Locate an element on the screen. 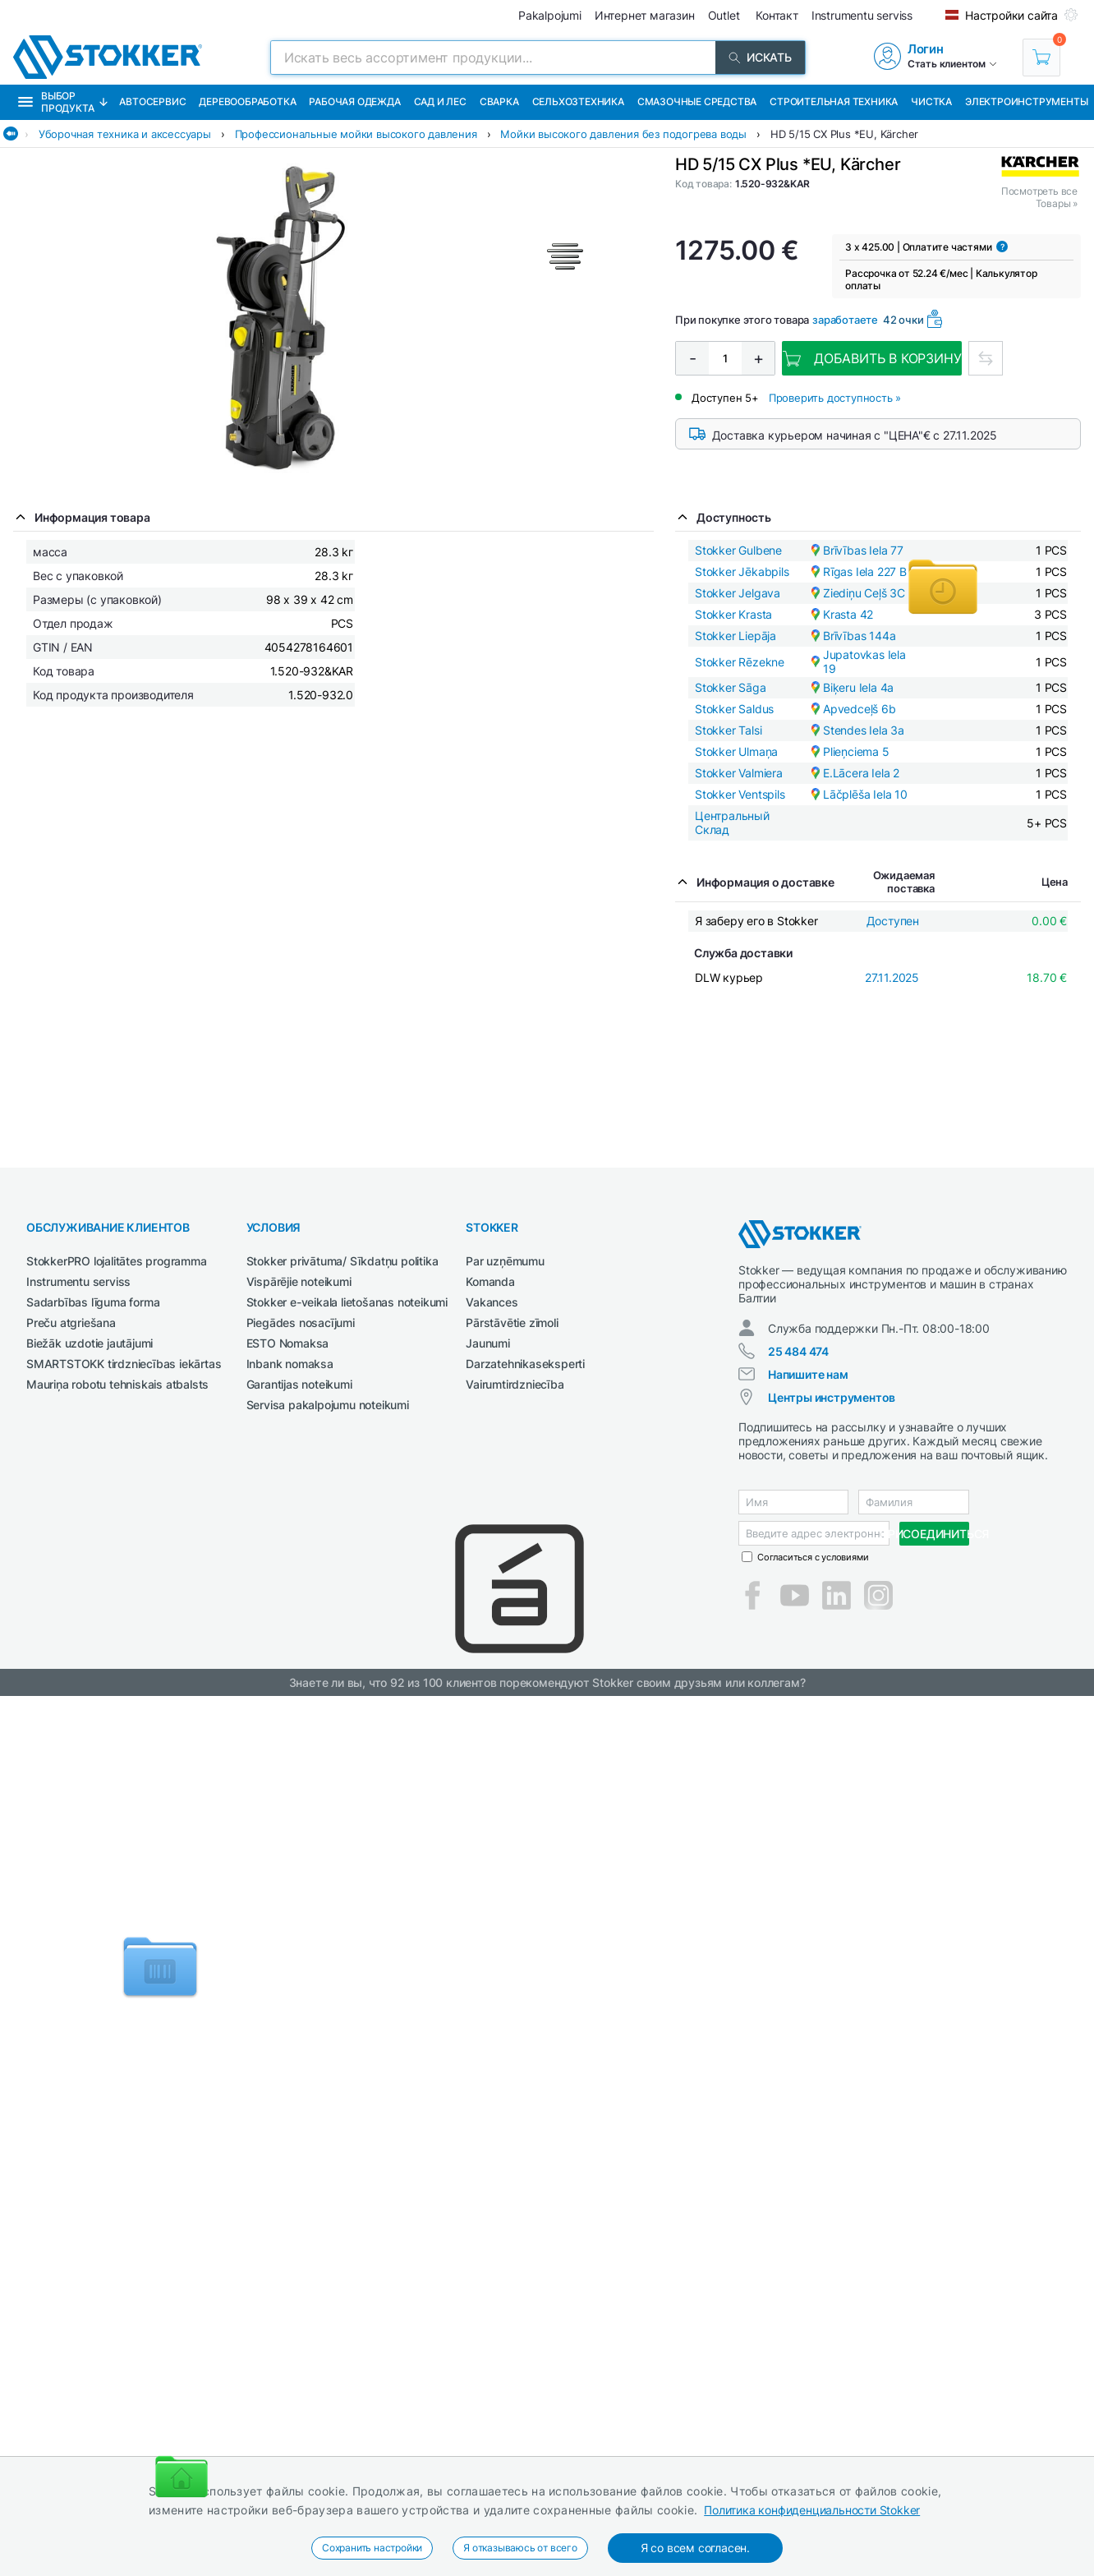 The height and width of the screenshot is (2576, 1094). open character map to insert special symbols is located at coordinates (519, 1588).